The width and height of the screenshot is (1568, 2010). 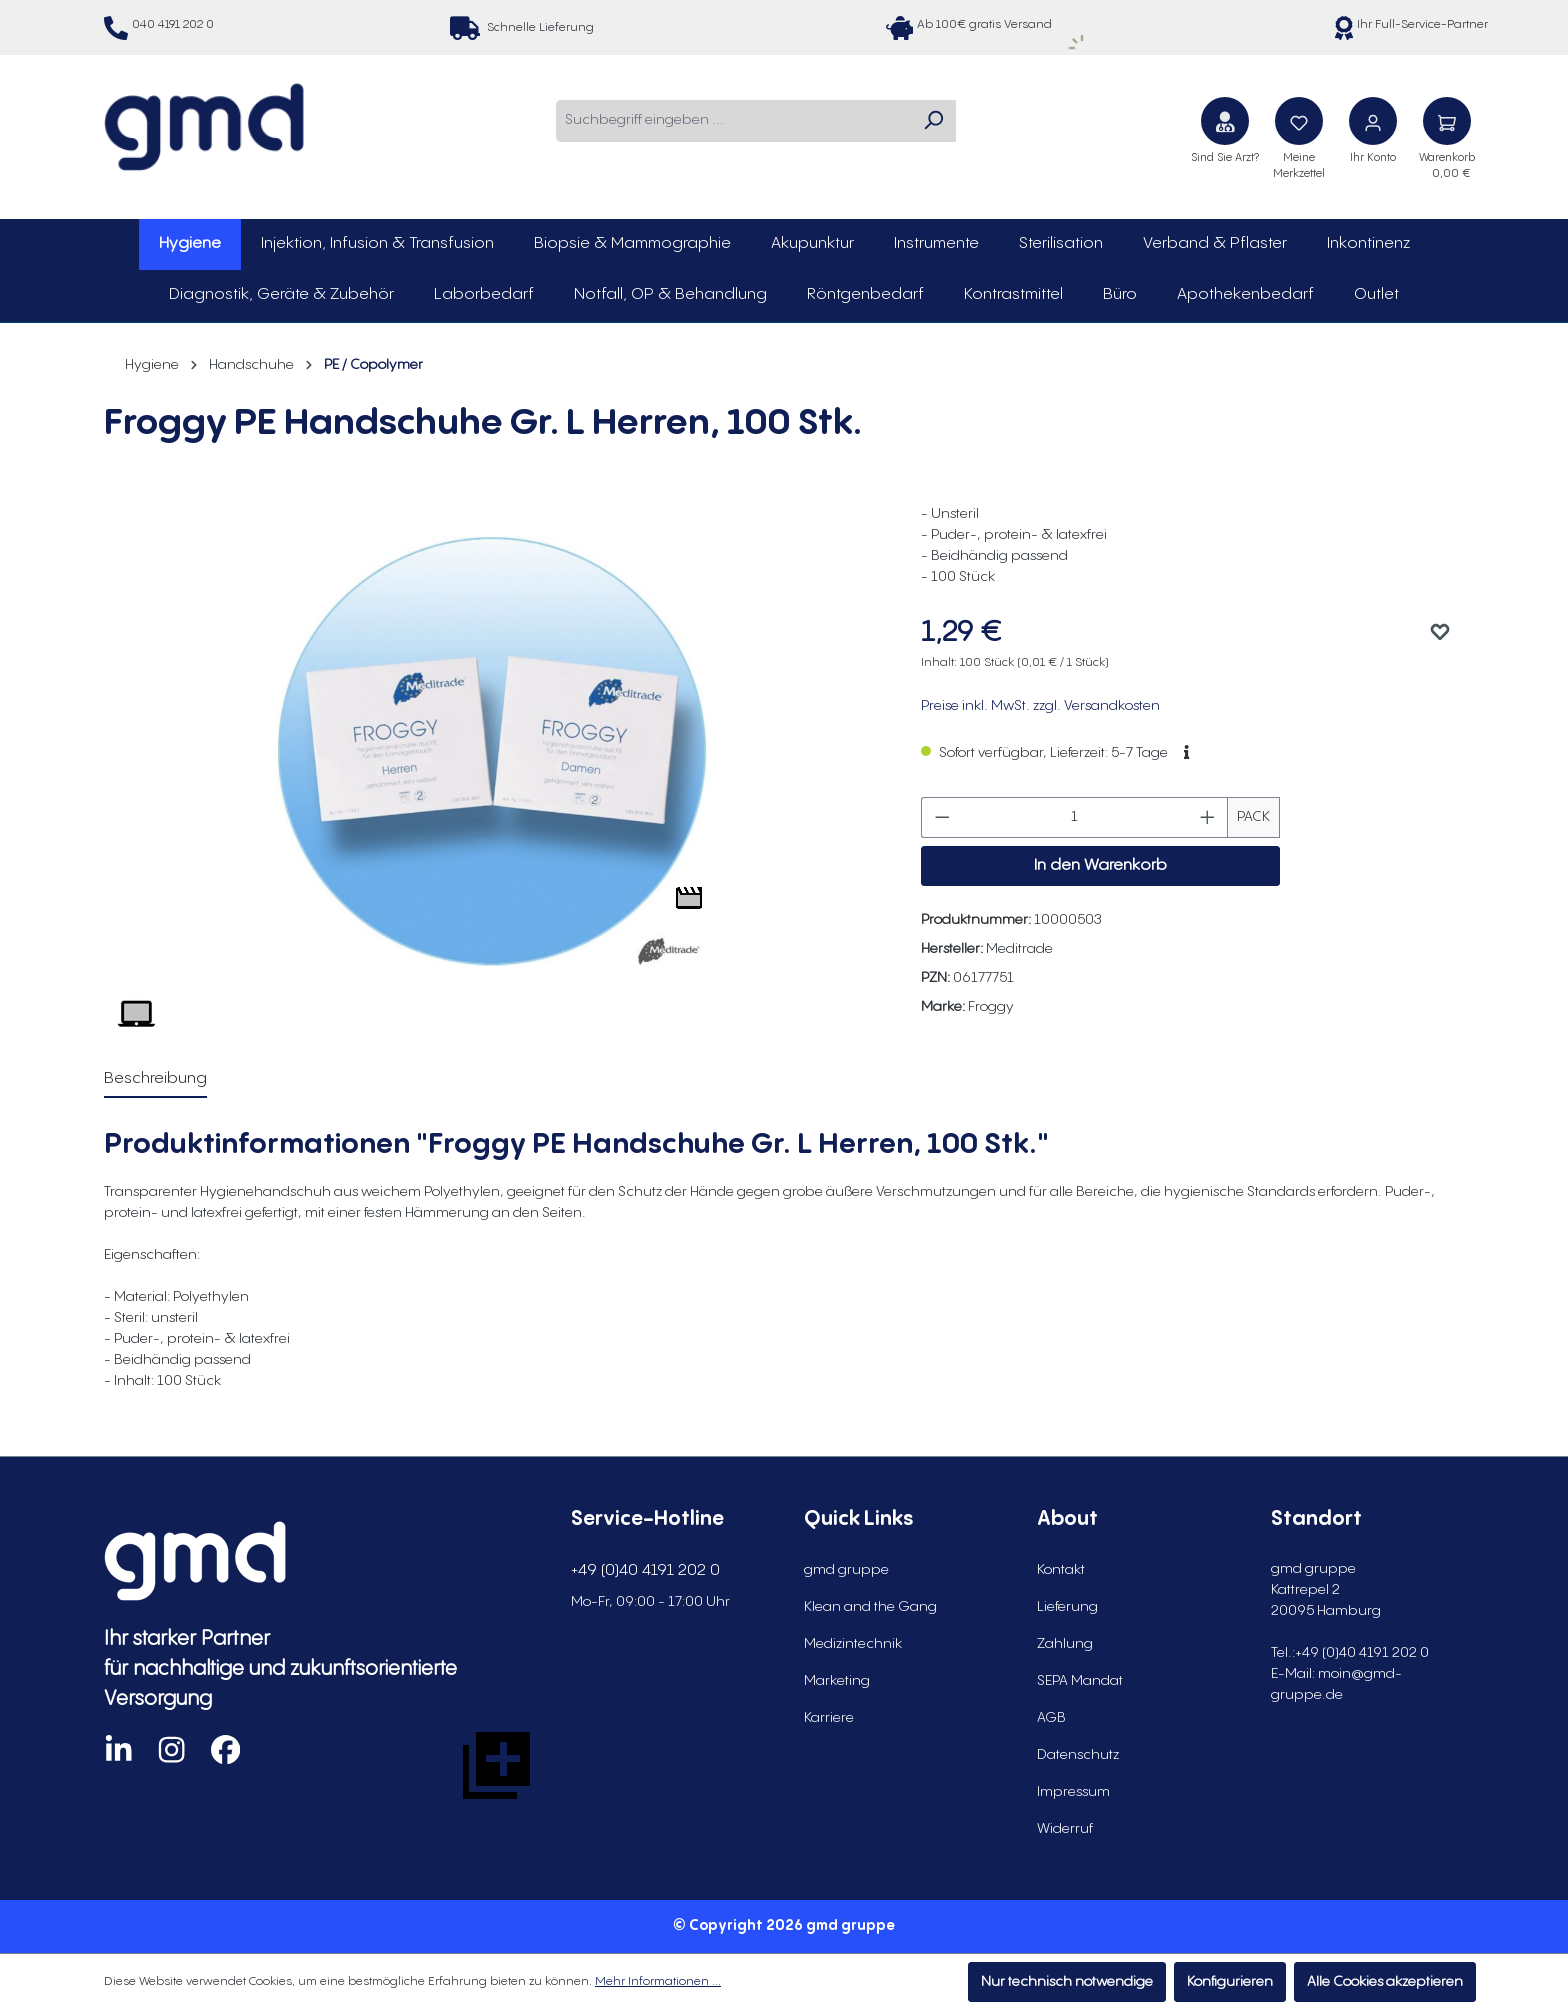 What do you see at coordinates (1082, 48) in the screenshot?
I see `loading content in progress` at bounding box center [1082, 48].